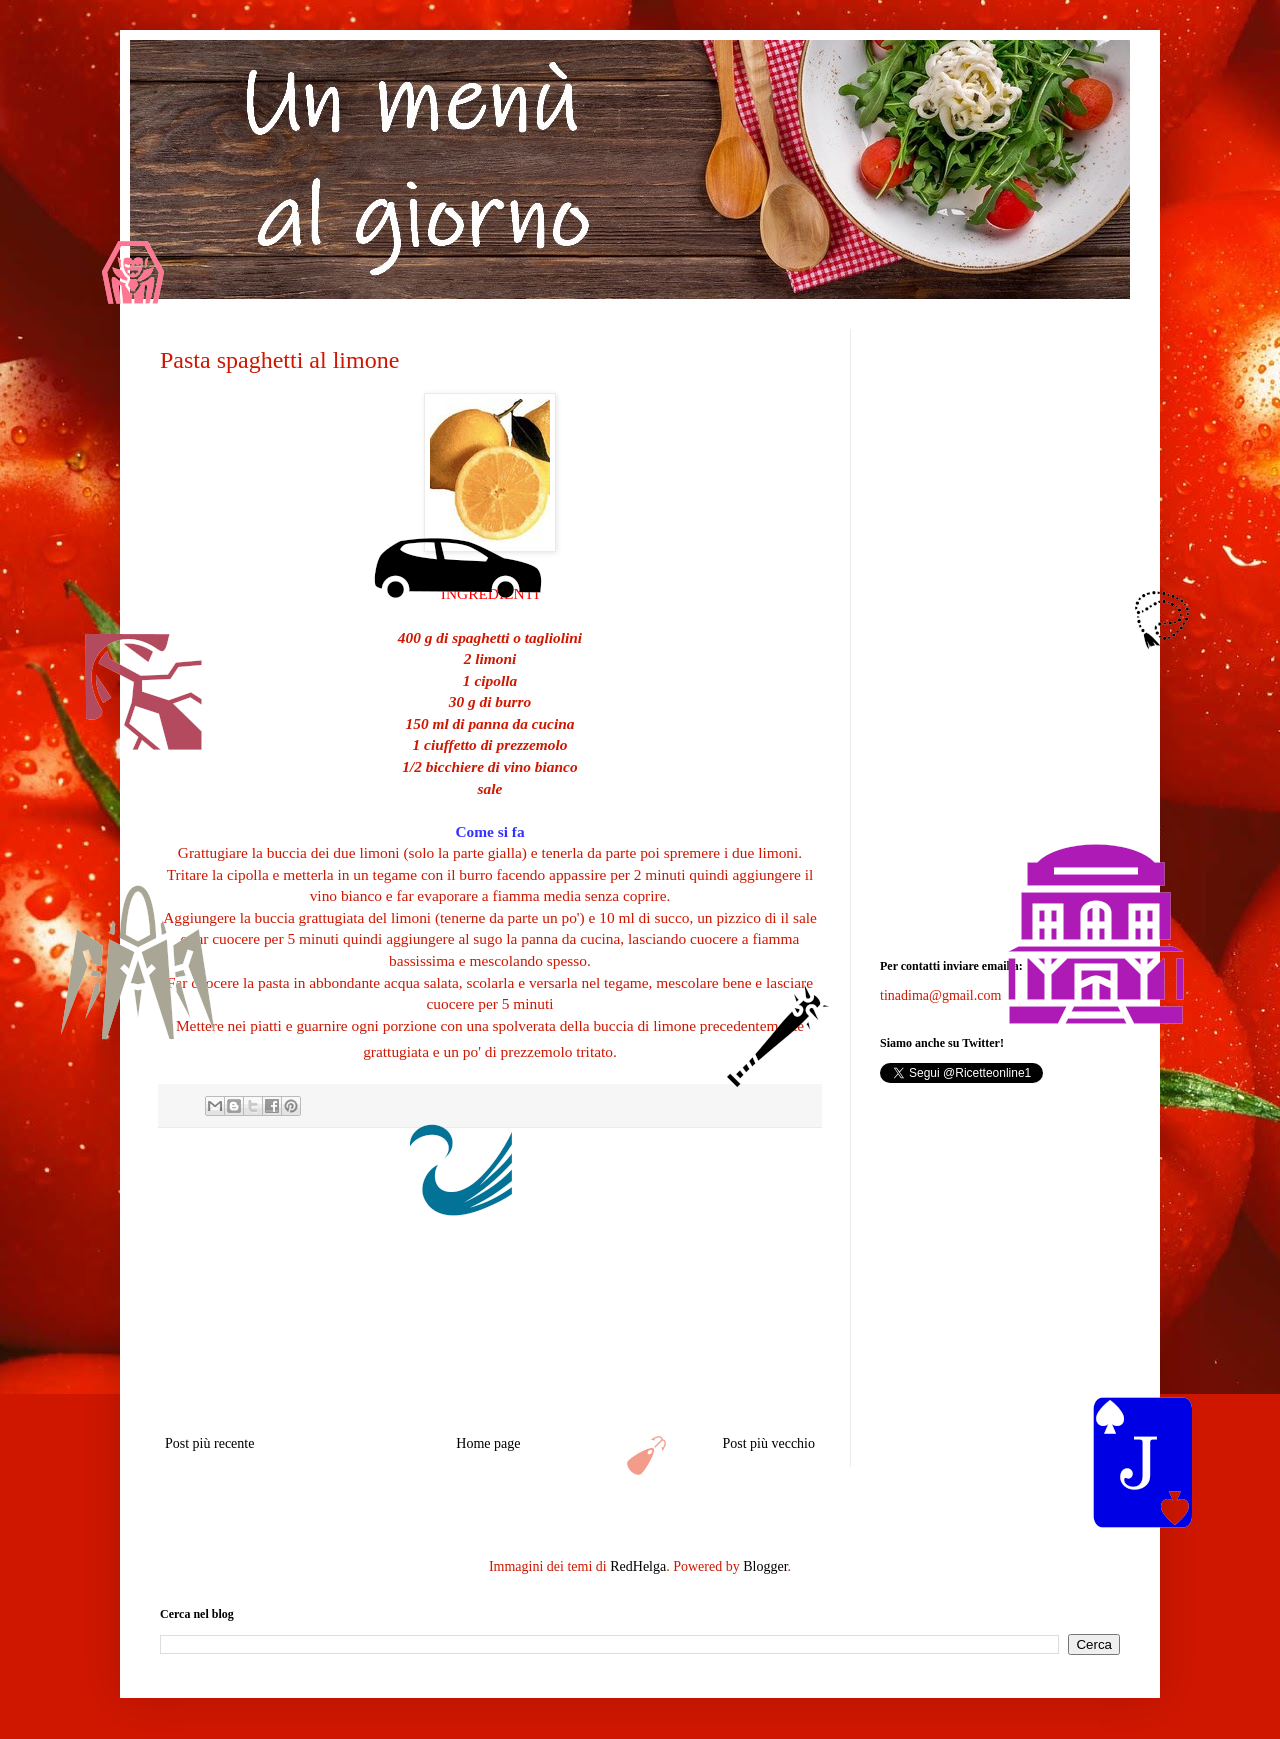 This screenshot has height=1739, width=1280. I want to click on swan or bird-themed game element, so click(461, 1165).